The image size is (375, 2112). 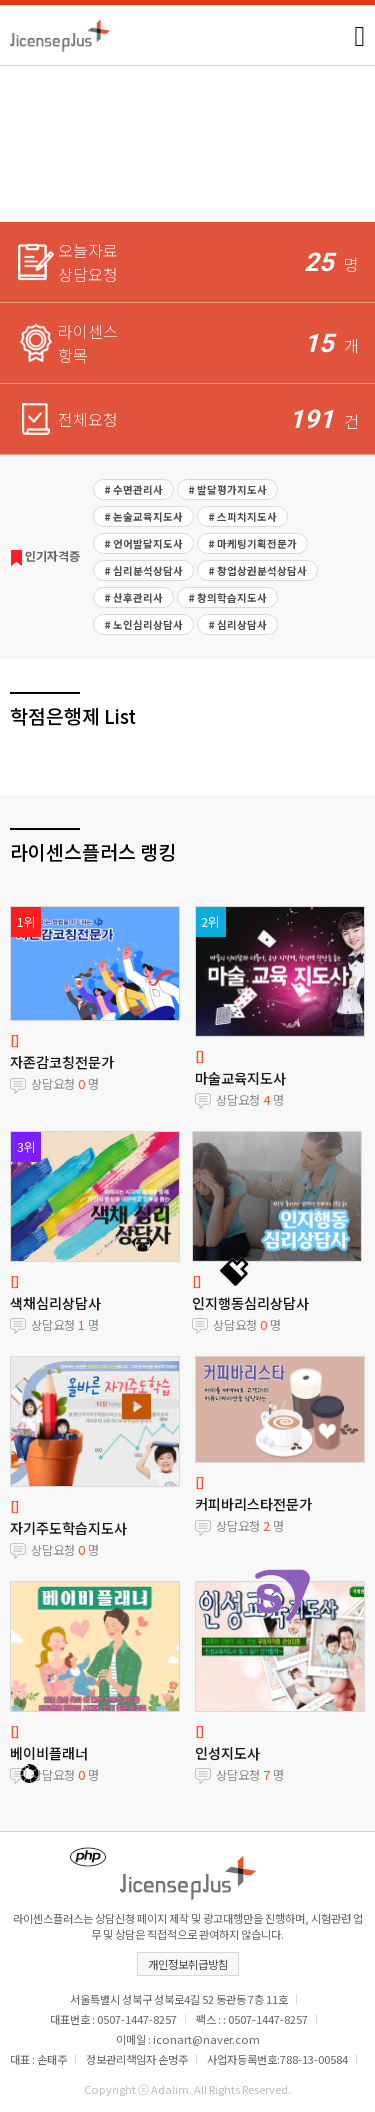 What do you see at coordinates (235, 1271) in the screenshot?
I see `access brush or painting tools` at bounding box center [235, 1271].